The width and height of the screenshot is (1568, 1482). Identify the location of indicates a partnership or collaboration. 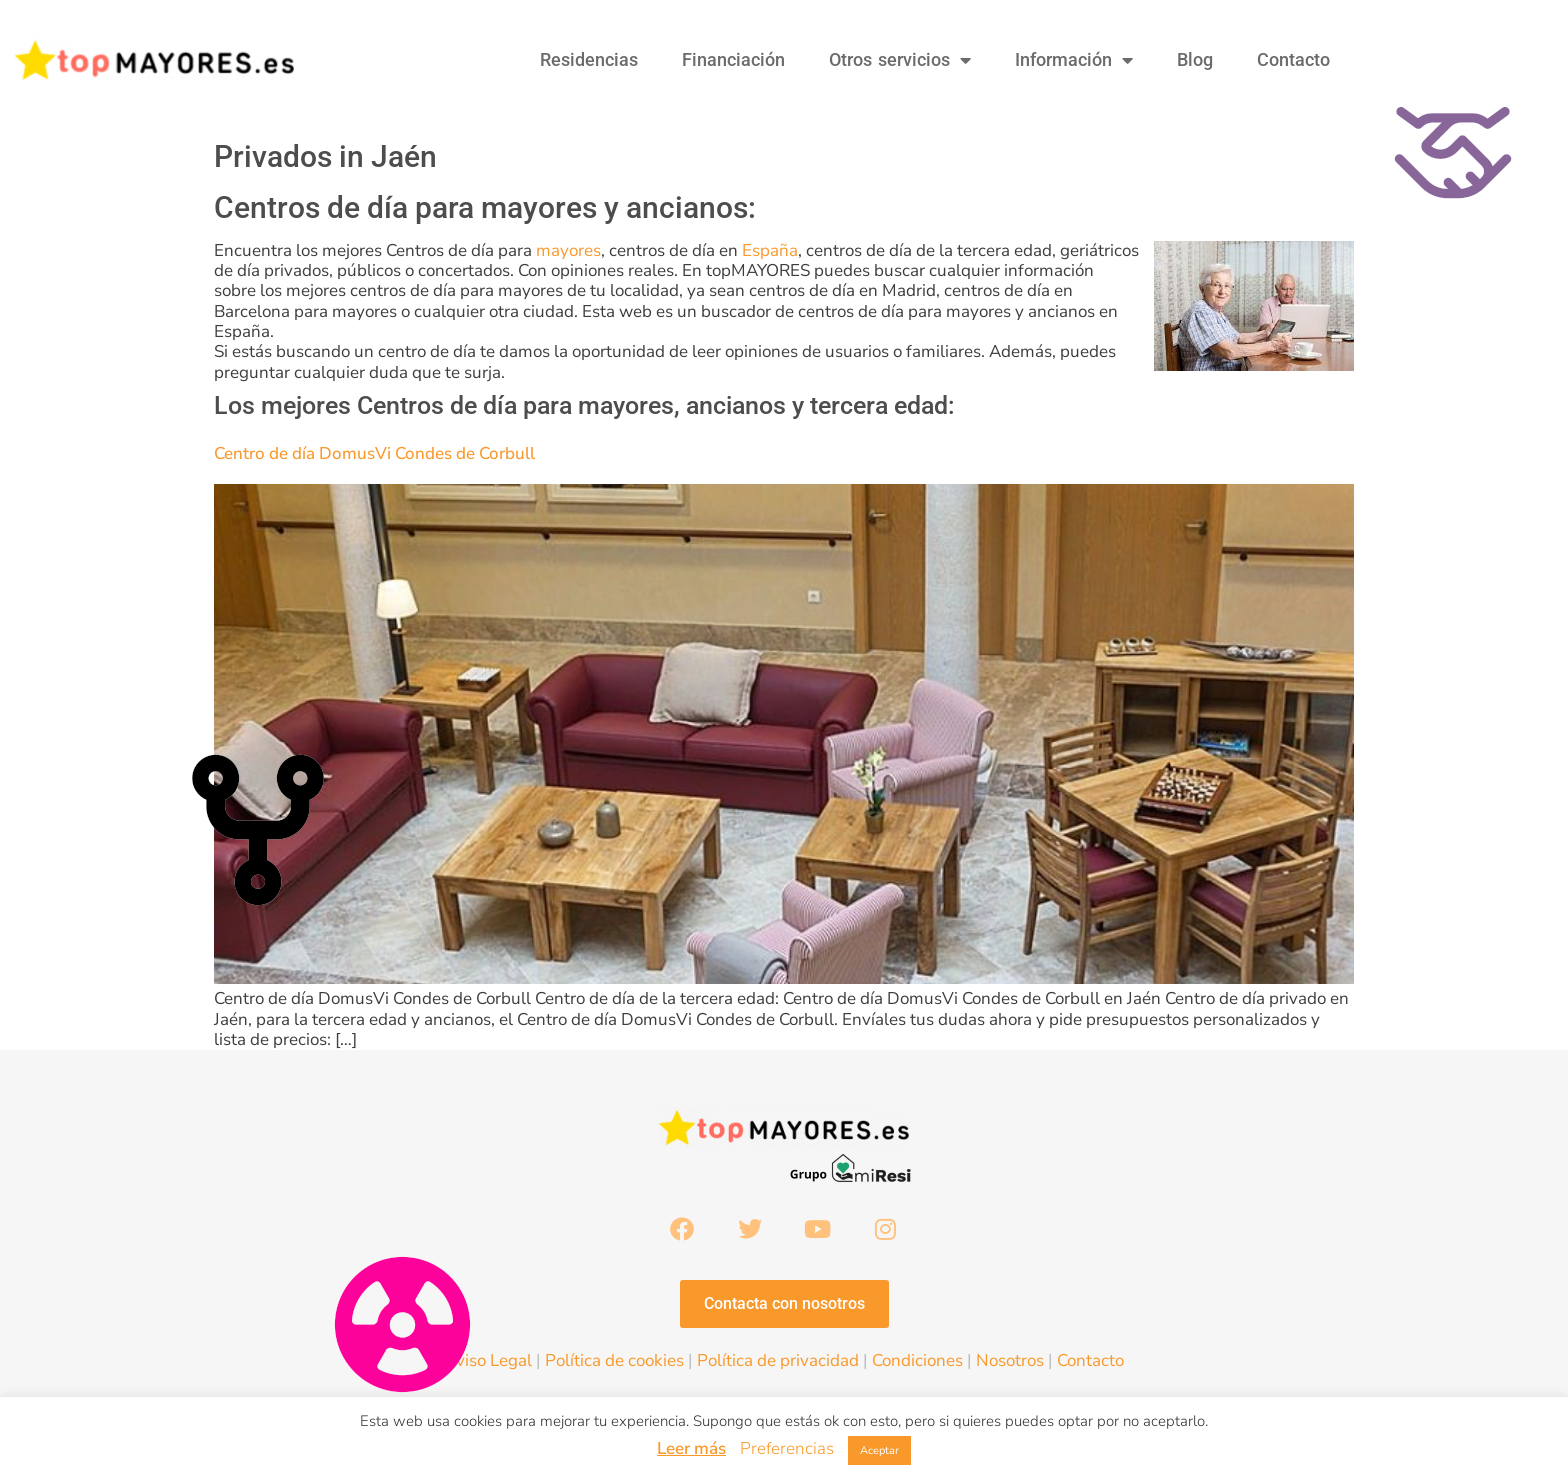
(1453, 151).